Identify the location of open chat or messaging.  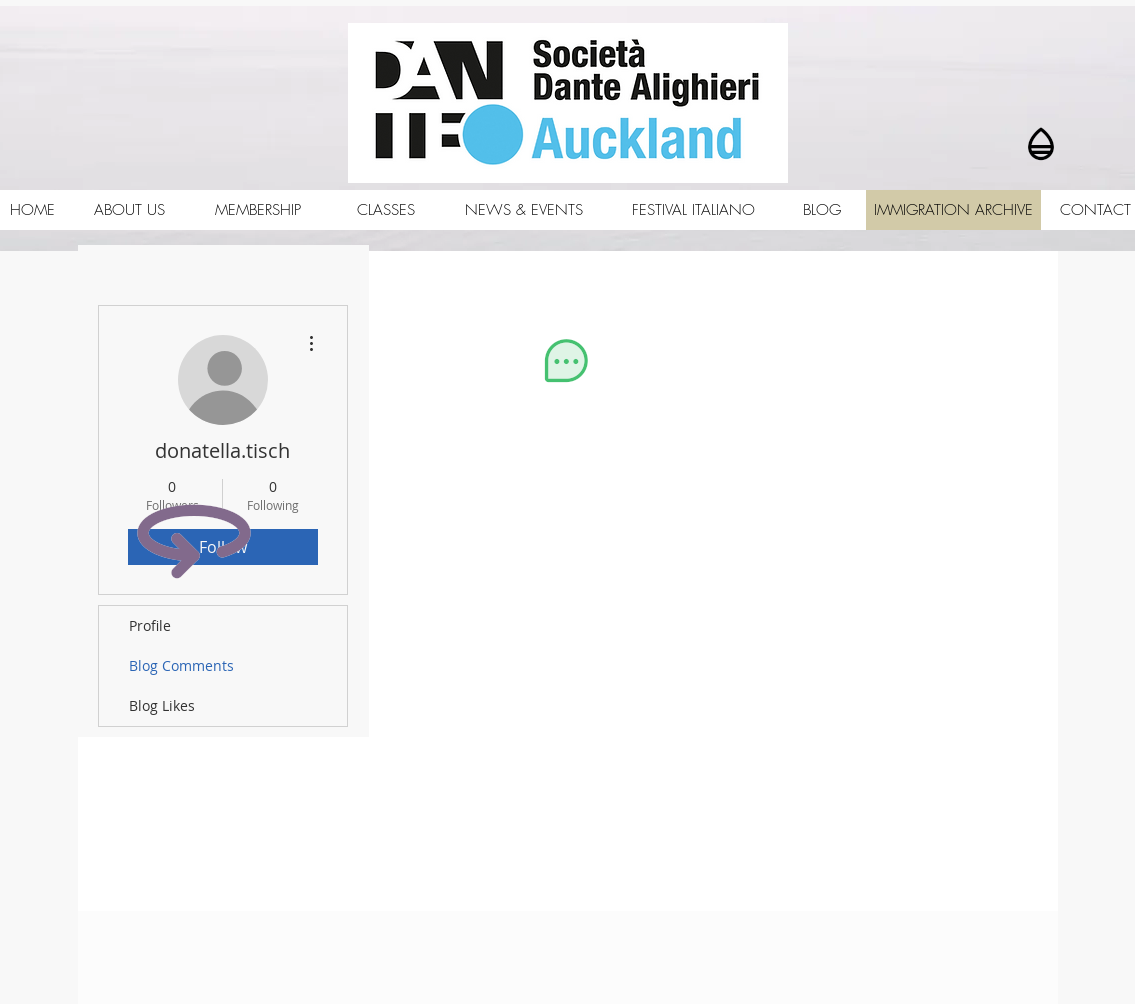
(565, 361).